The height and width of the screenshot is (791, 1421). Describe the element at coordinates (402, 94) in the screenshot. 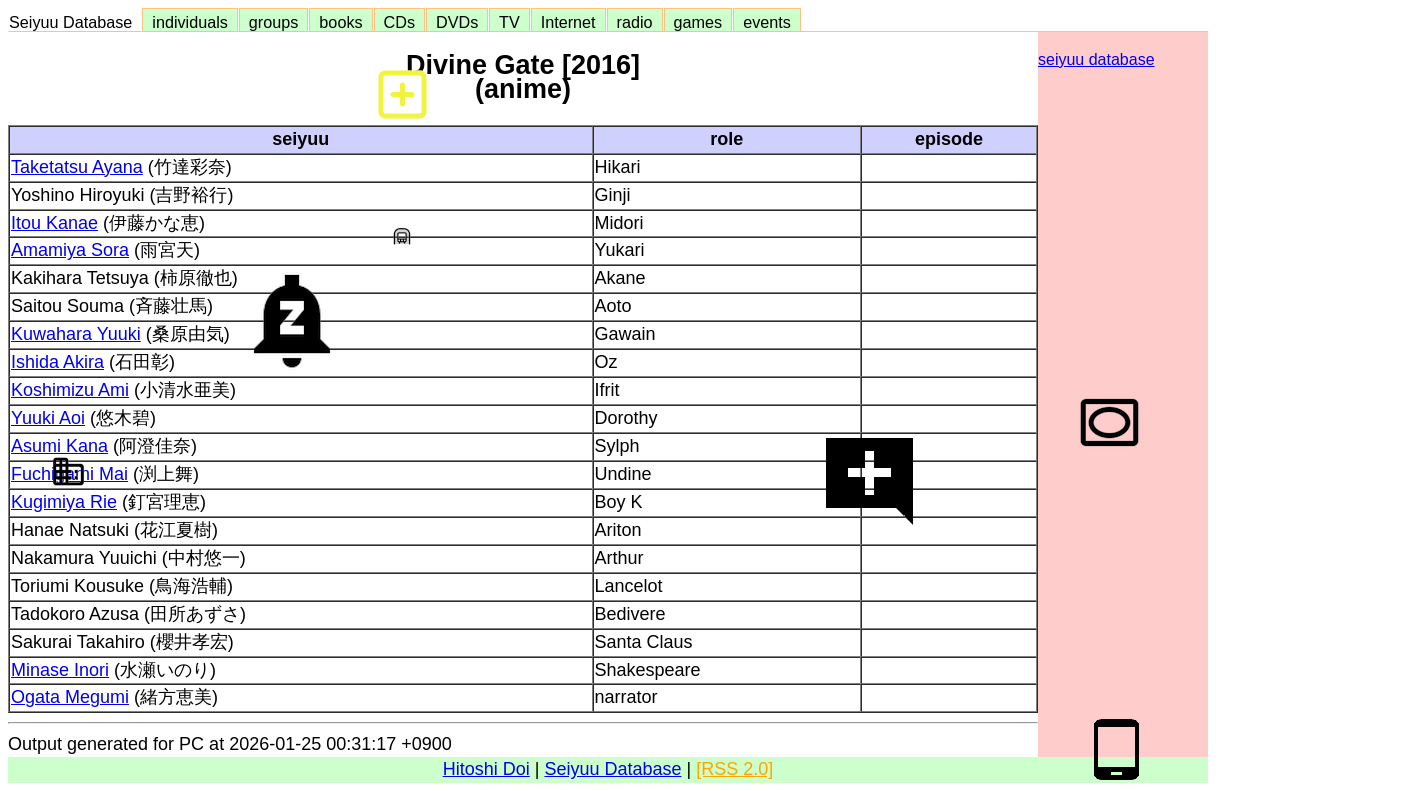

I see `add a new item` at that location.